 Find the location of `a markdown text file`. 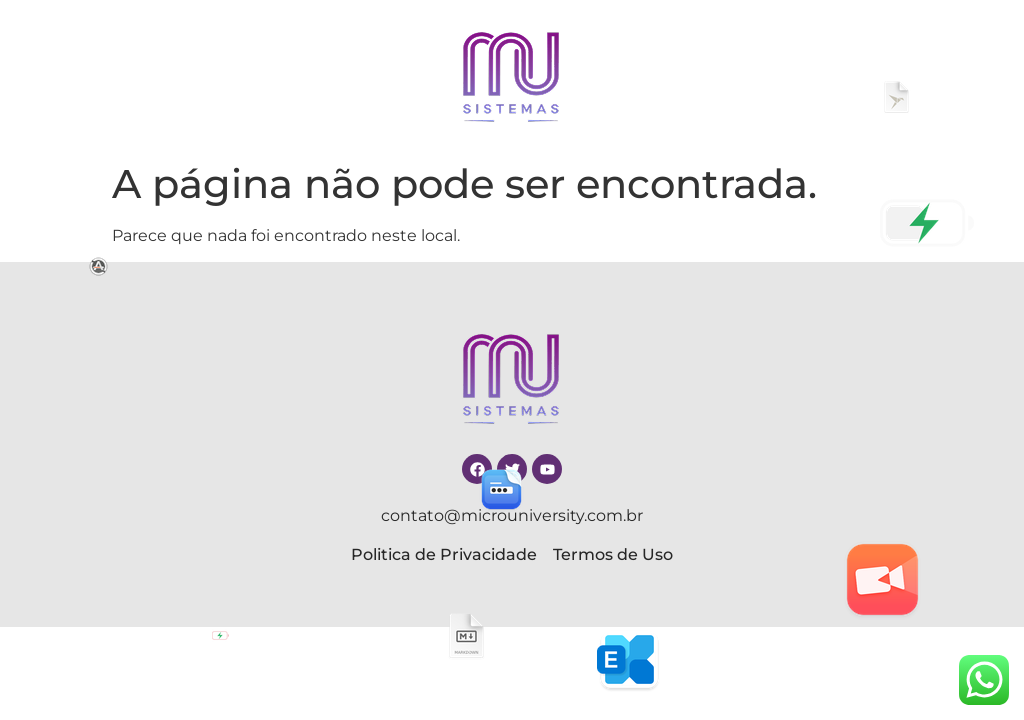

a markdown text file is located at coordinates (466, 636).